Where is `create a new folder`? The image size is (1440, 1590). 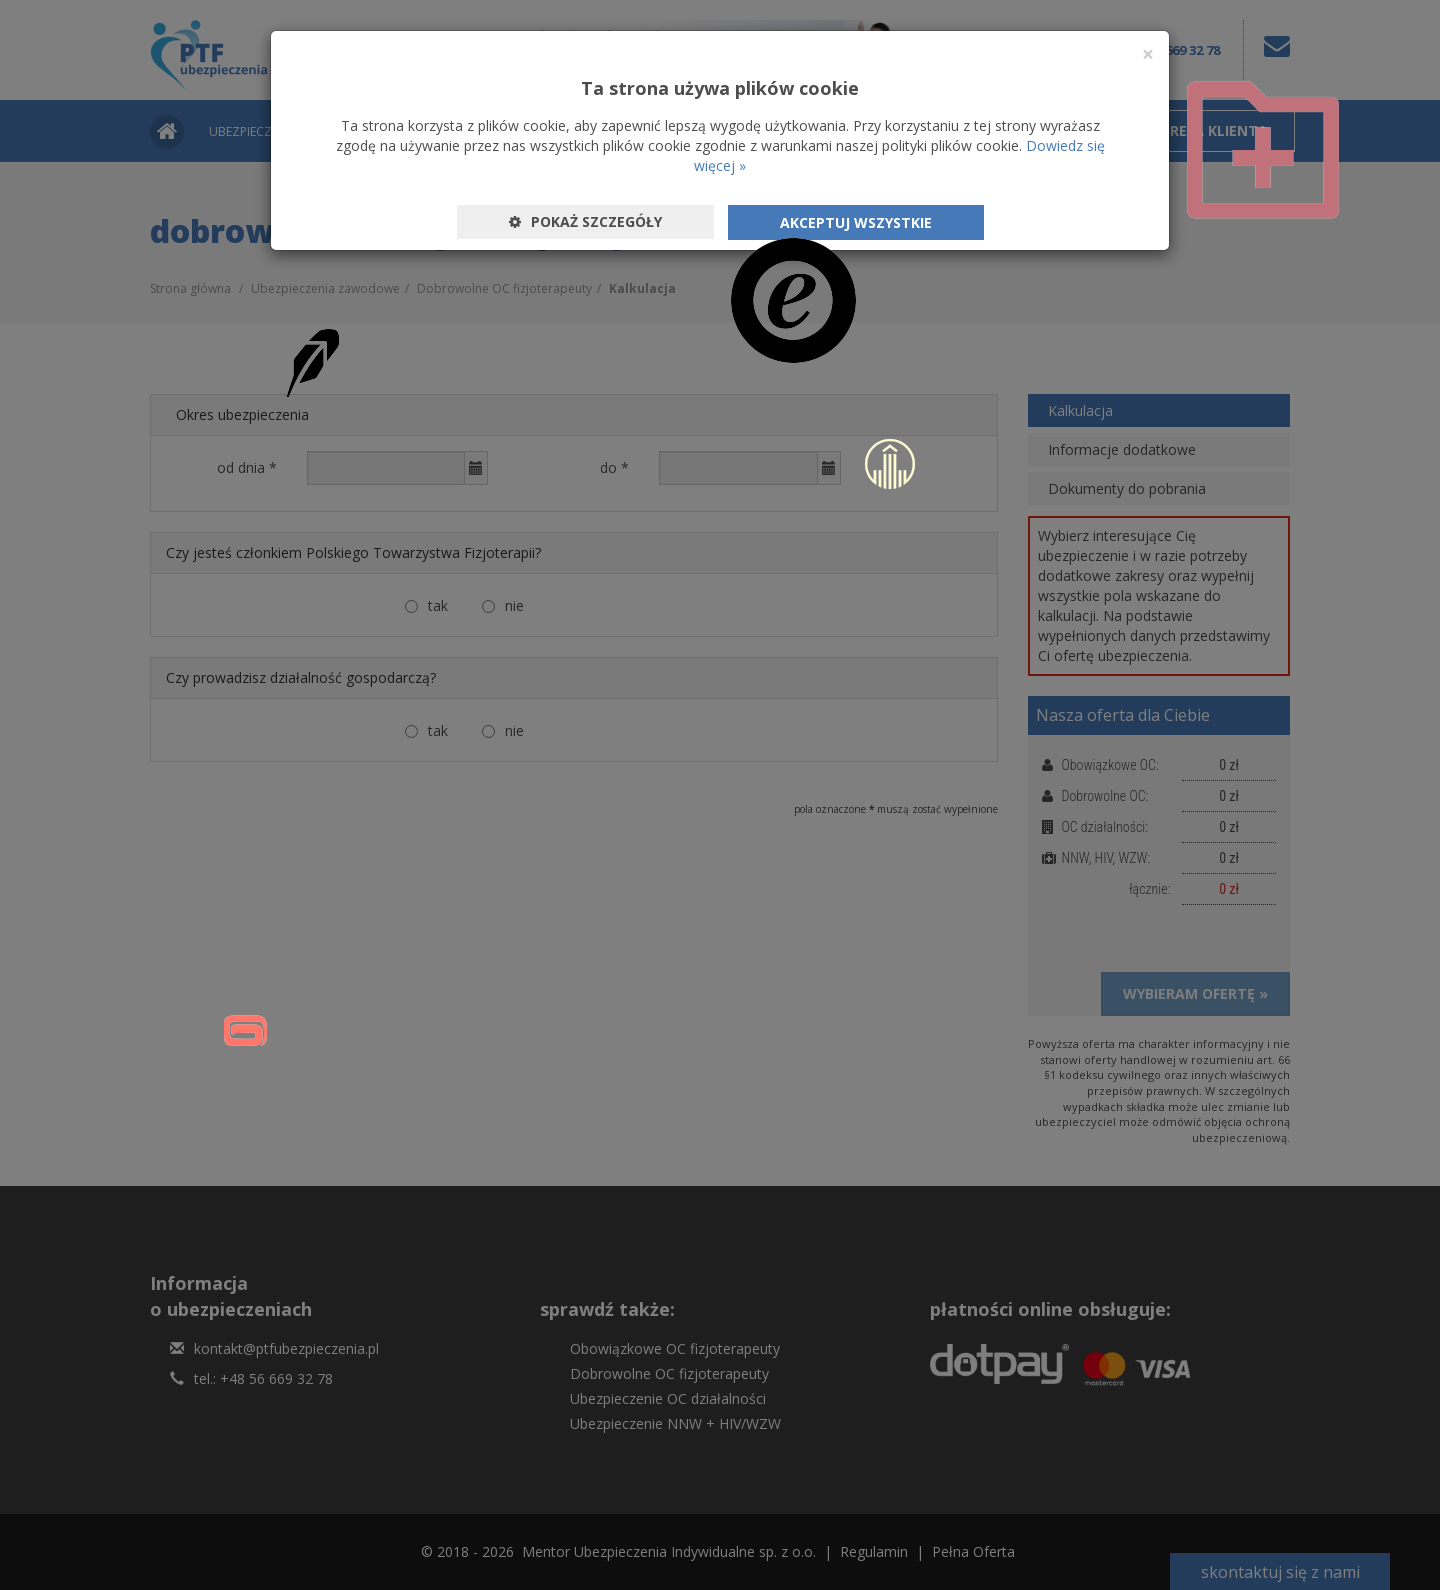
create a new folder is located at coordinates (1263, 150).